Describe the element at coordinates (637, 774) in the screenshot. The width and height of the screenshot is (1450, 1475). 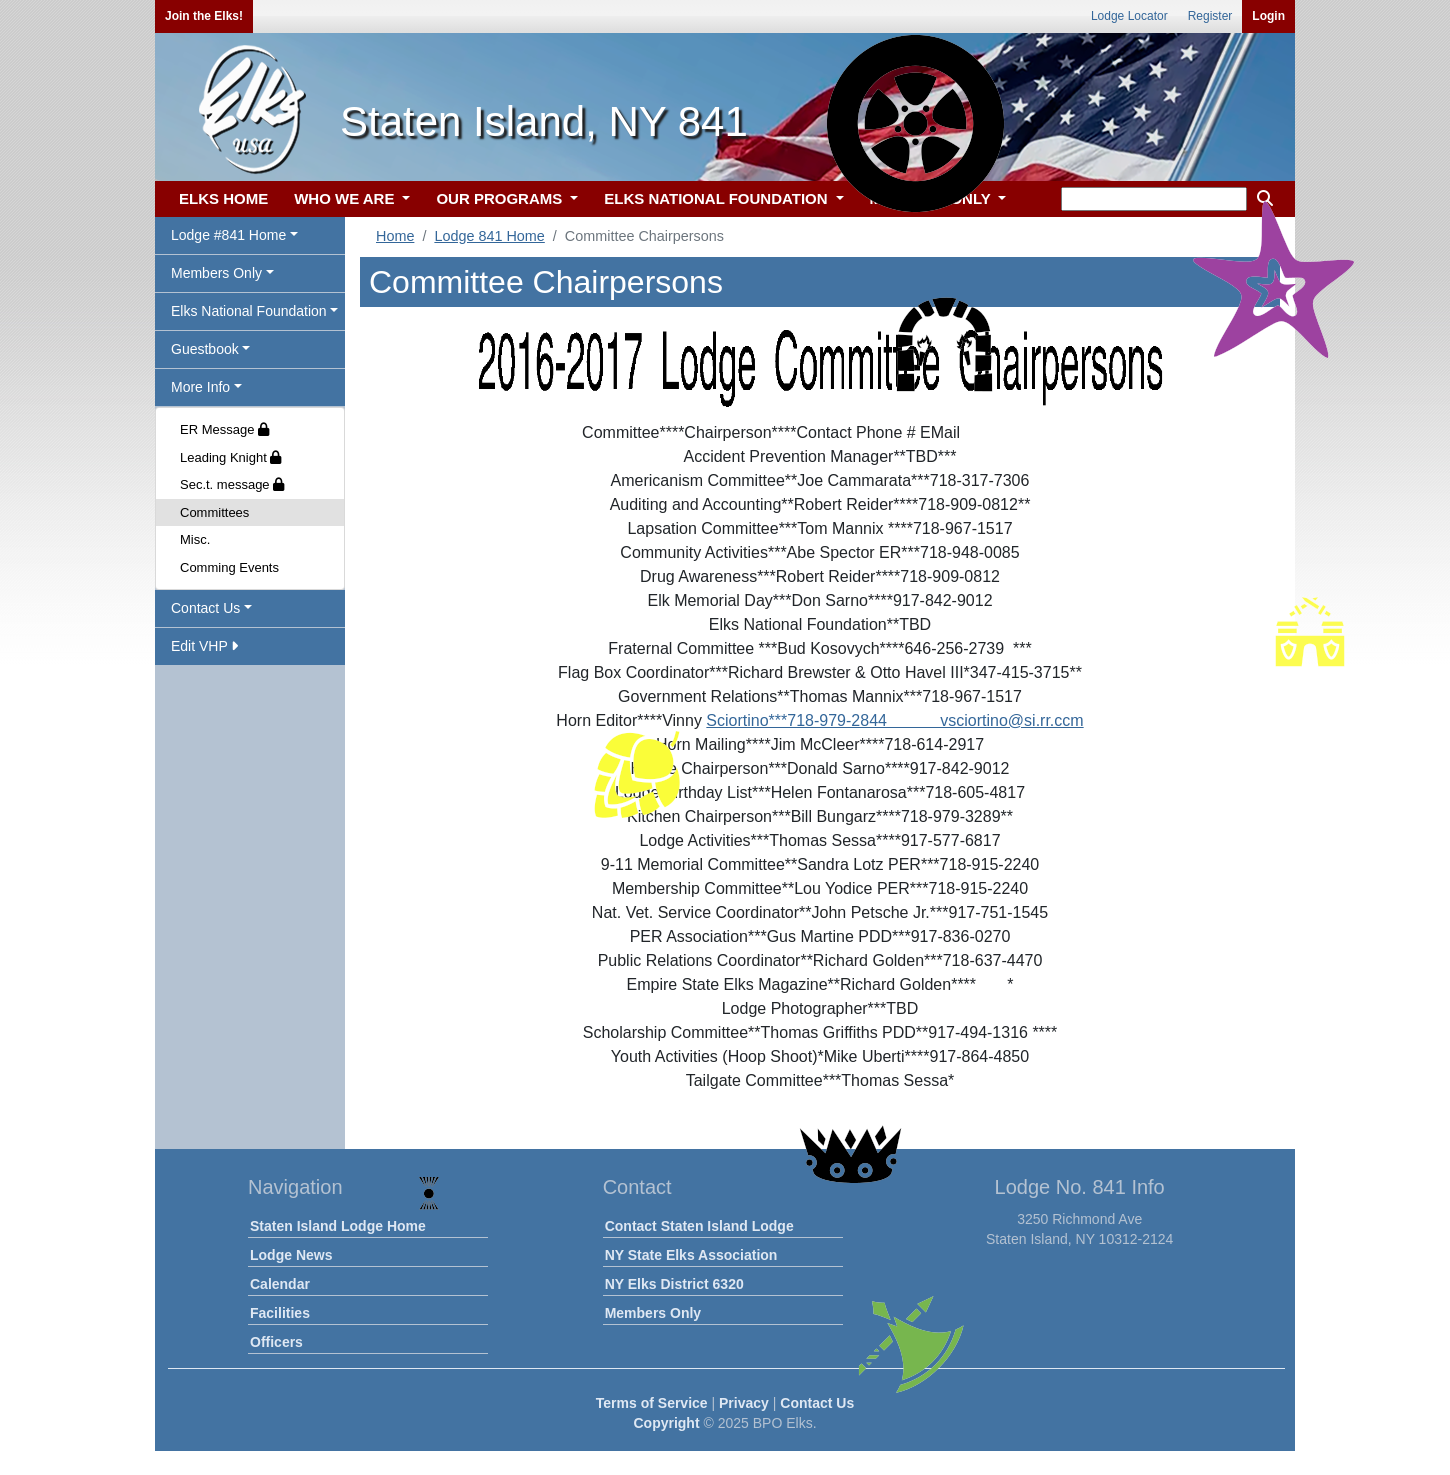
I see `indicates beer or brewing-related content` at that location.